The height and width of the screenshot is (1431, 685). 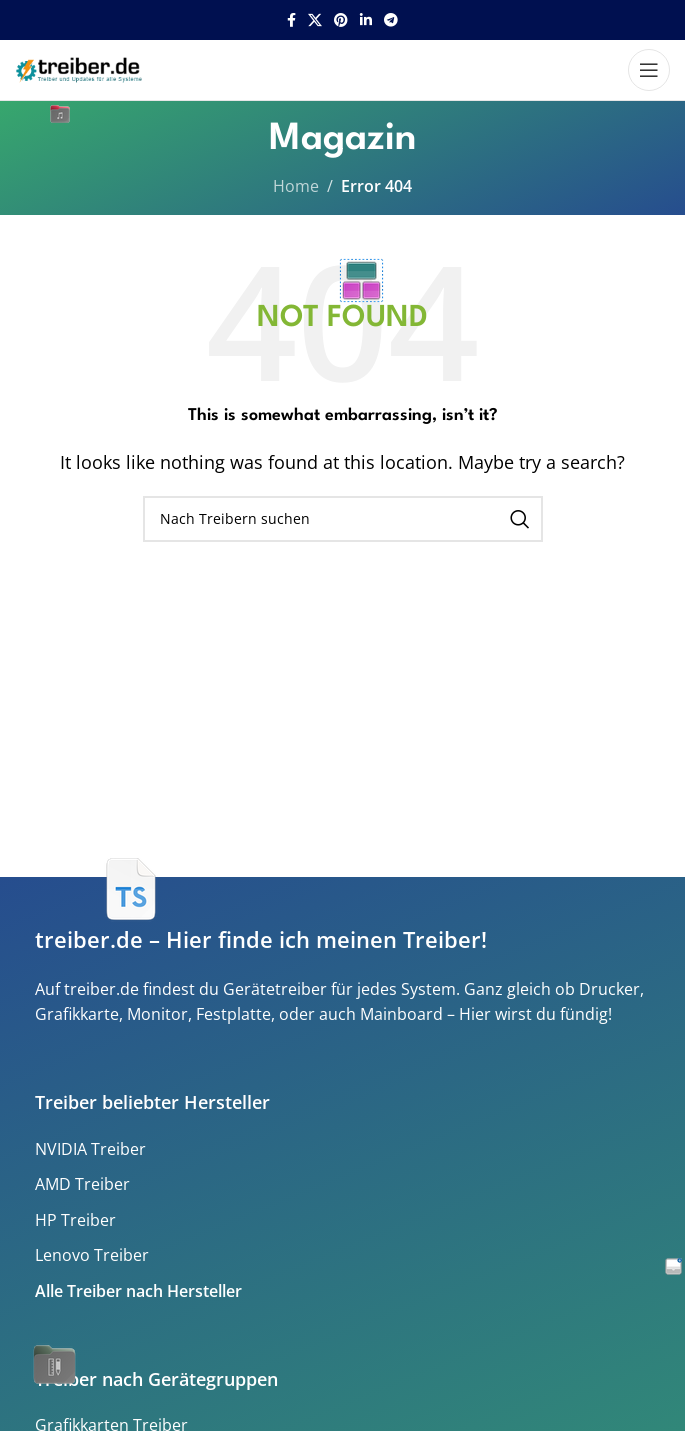 I want to click on typescript source code file, so click(x=131, y=889).